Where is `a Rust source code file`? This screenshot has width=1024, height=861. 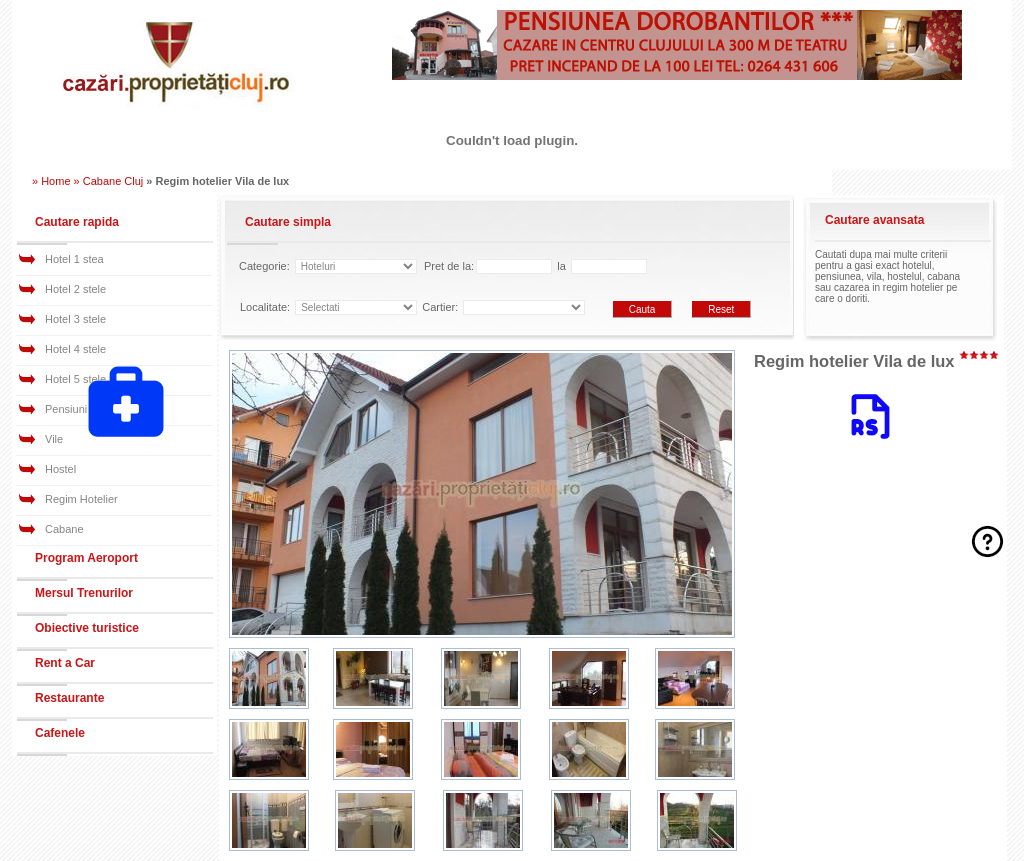
a Rust source code file is located at coordinates (870, 416).